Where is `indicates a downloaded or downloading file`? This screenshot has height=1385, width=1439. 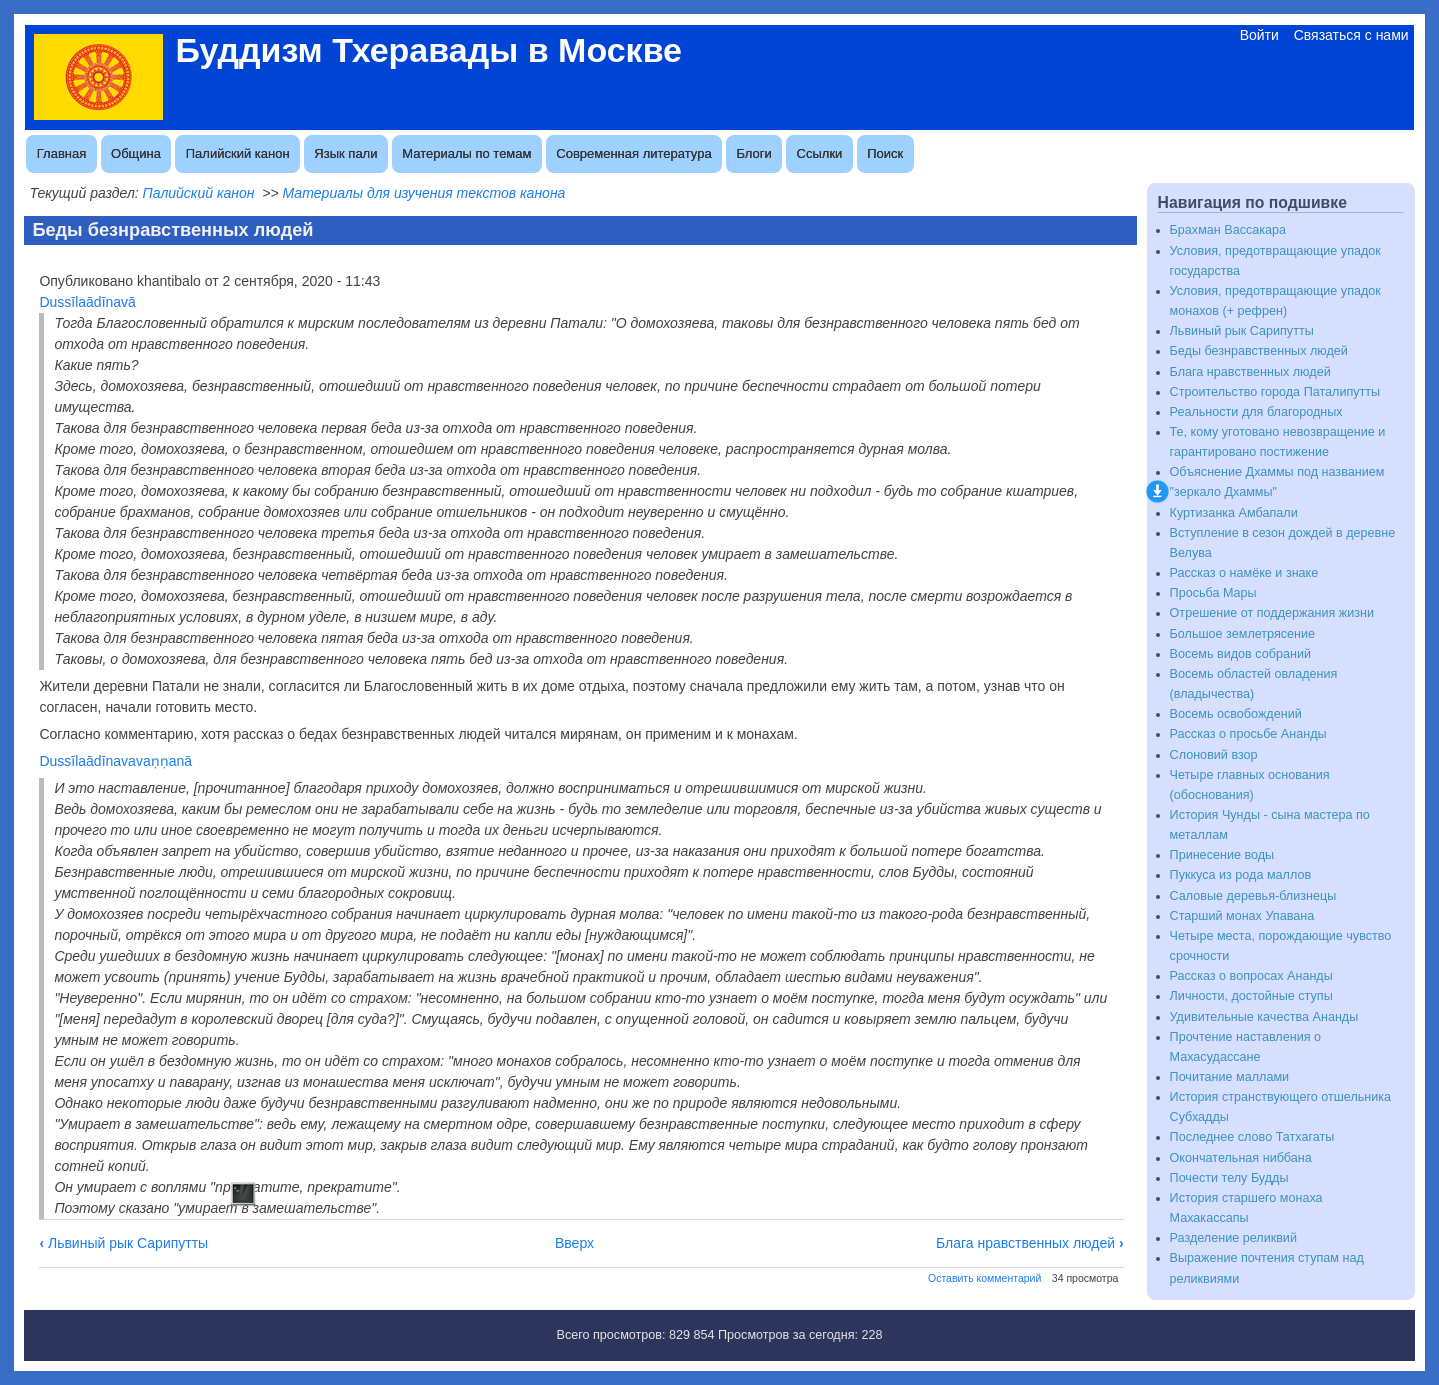
indicates a downloaded or downloading file is located at coordinates (1157, 491).